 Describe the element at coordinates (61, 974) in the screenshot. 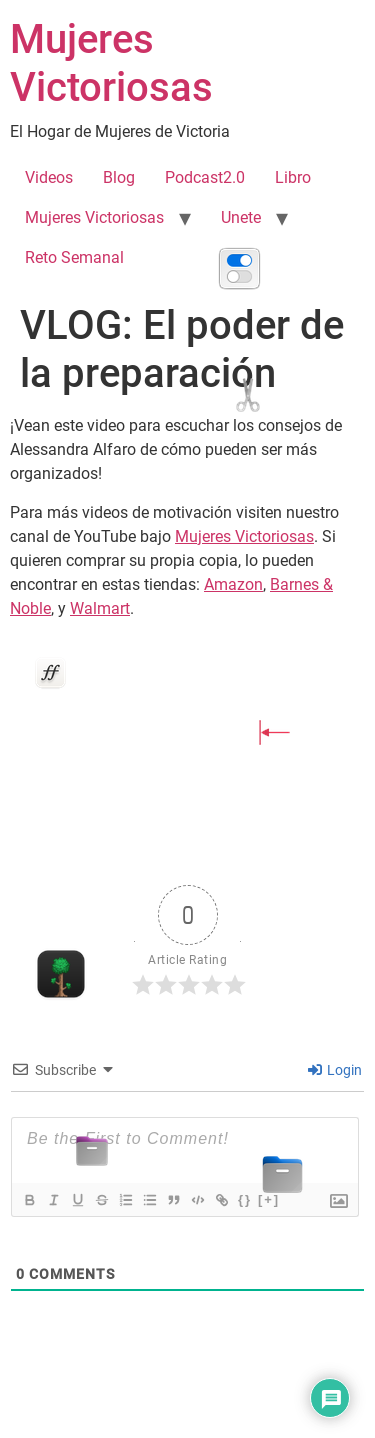

I see `launch Terraria game` at that location.